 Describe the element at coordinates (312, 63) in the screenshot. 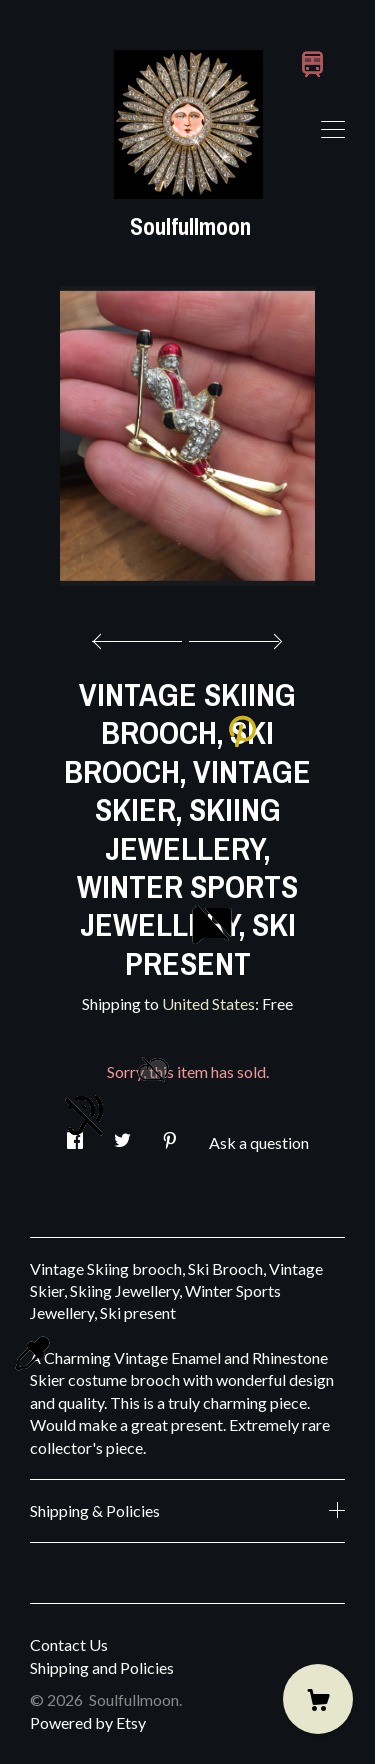

I see `access train schedules or rail services` at that location.